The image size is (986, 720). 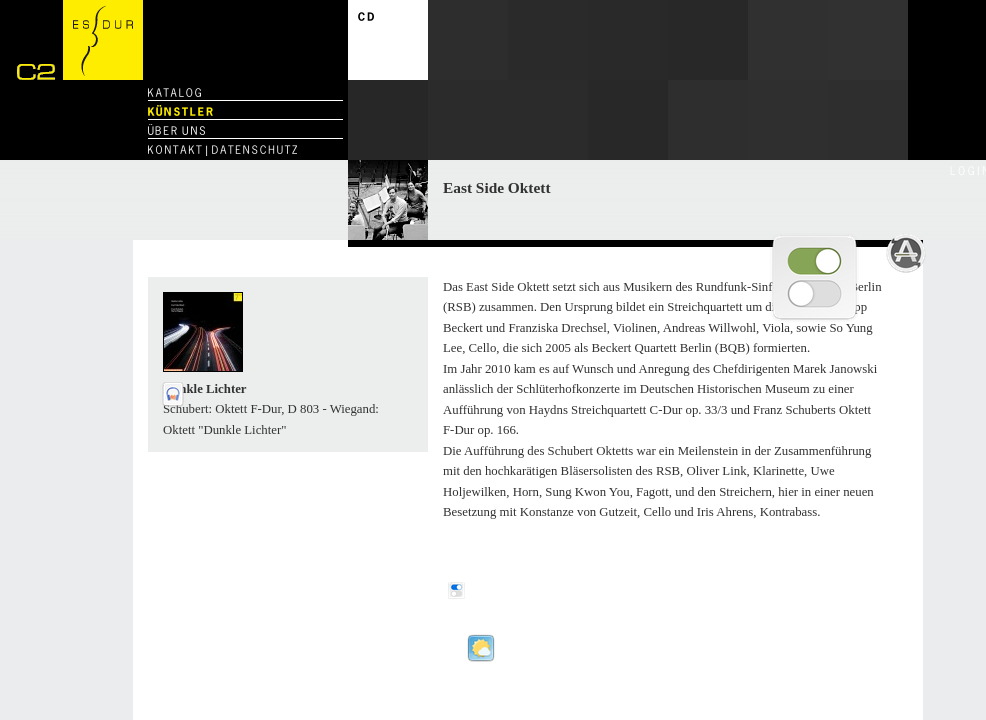 What do you see at coordinates (481, 648) in the screenshot?
I see `open the weather app` at bounding box center [481, 648].